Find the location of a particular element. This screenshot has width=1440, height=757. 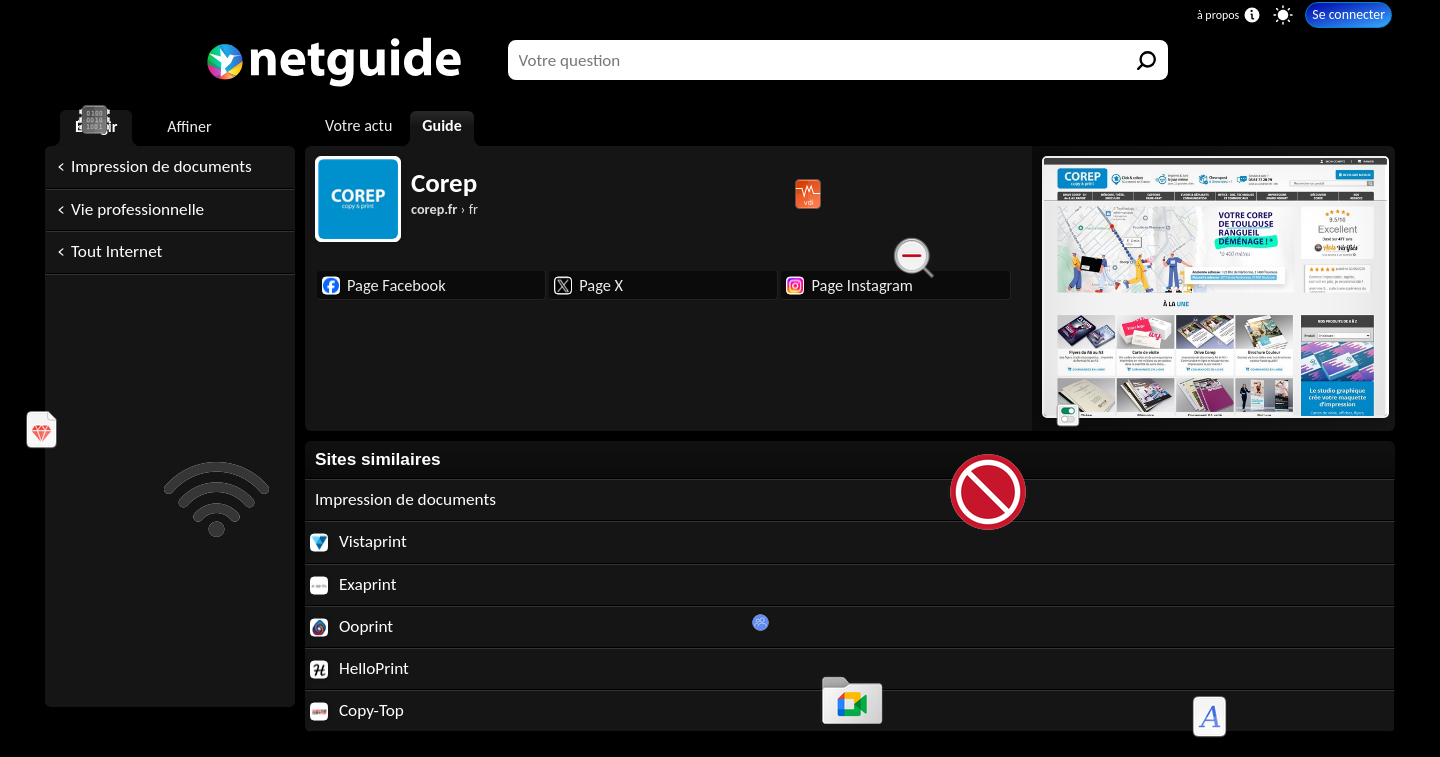

VirtualBox disk image file is located at coordinates (808, 194).